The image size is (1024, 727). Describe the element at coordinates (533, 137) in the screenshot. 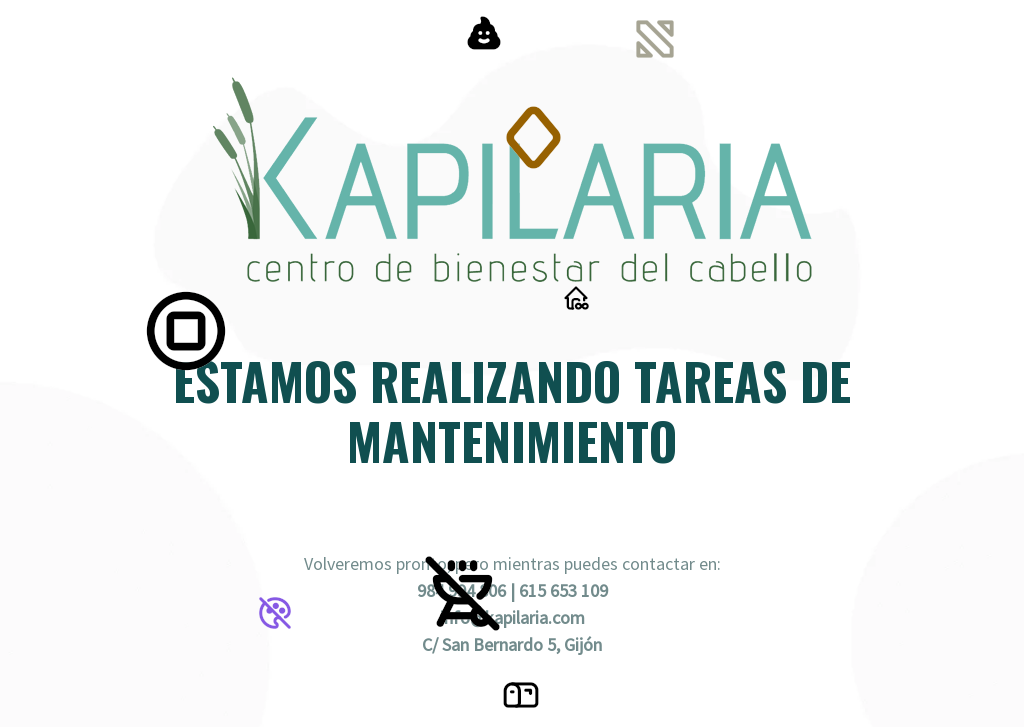

I see `add or edit a keyframe in animation timeline` at that location.